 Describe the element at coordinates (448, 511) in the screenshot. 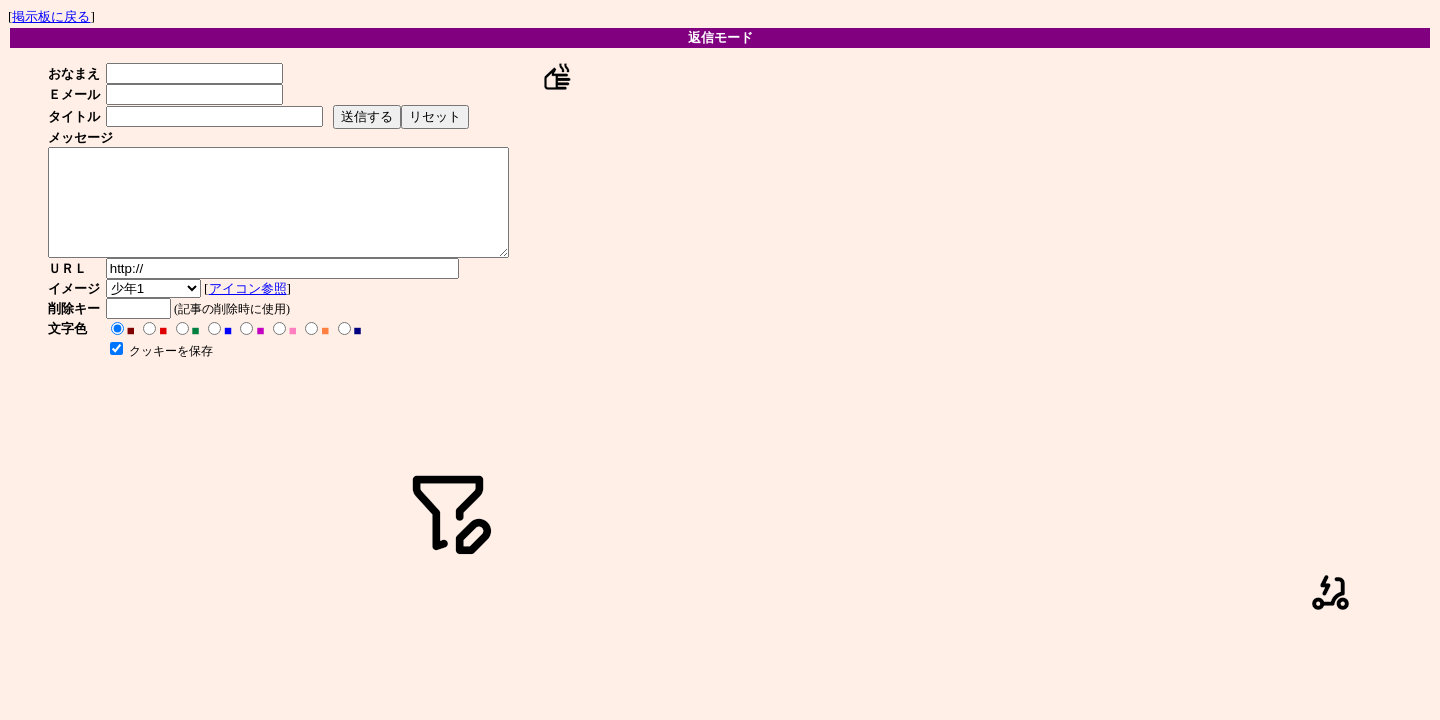

I see `edit filter settings` at that location.